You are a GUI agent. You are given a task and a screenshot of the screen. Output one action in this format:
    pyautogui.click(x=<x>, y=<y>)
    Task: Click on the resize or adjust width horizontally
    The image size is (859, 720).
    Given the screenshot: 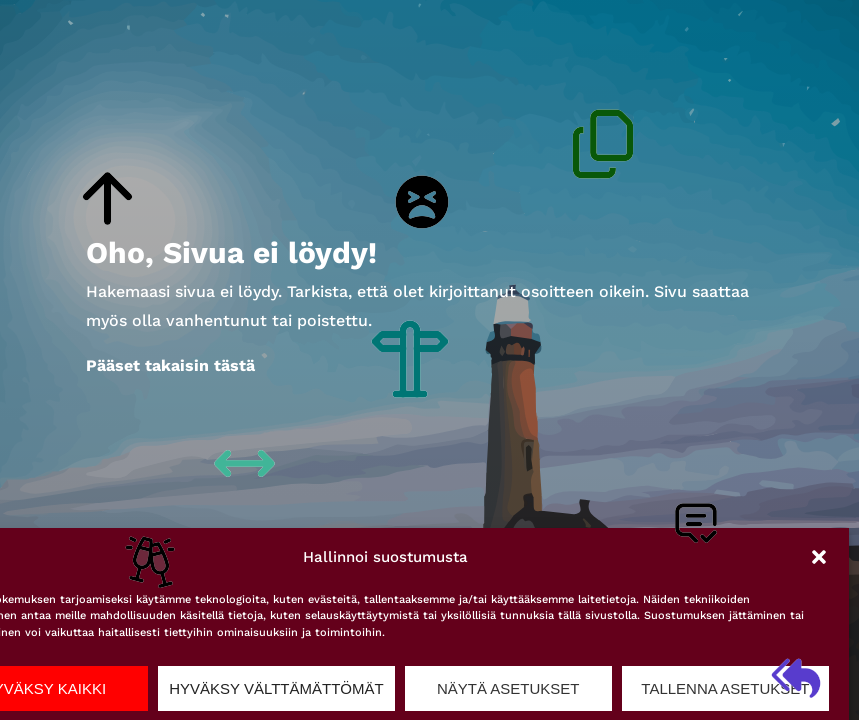 What is the action you would take?
    pyautogui.click(x=244, y=463)
    